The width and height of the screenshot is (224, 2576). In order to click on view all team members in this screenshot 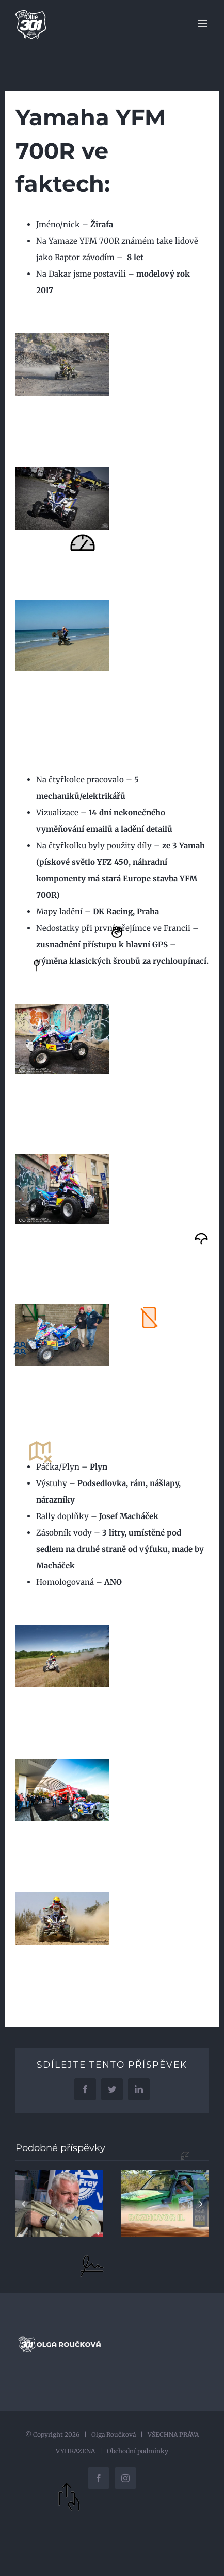, I will do `click(20, 1348)`.